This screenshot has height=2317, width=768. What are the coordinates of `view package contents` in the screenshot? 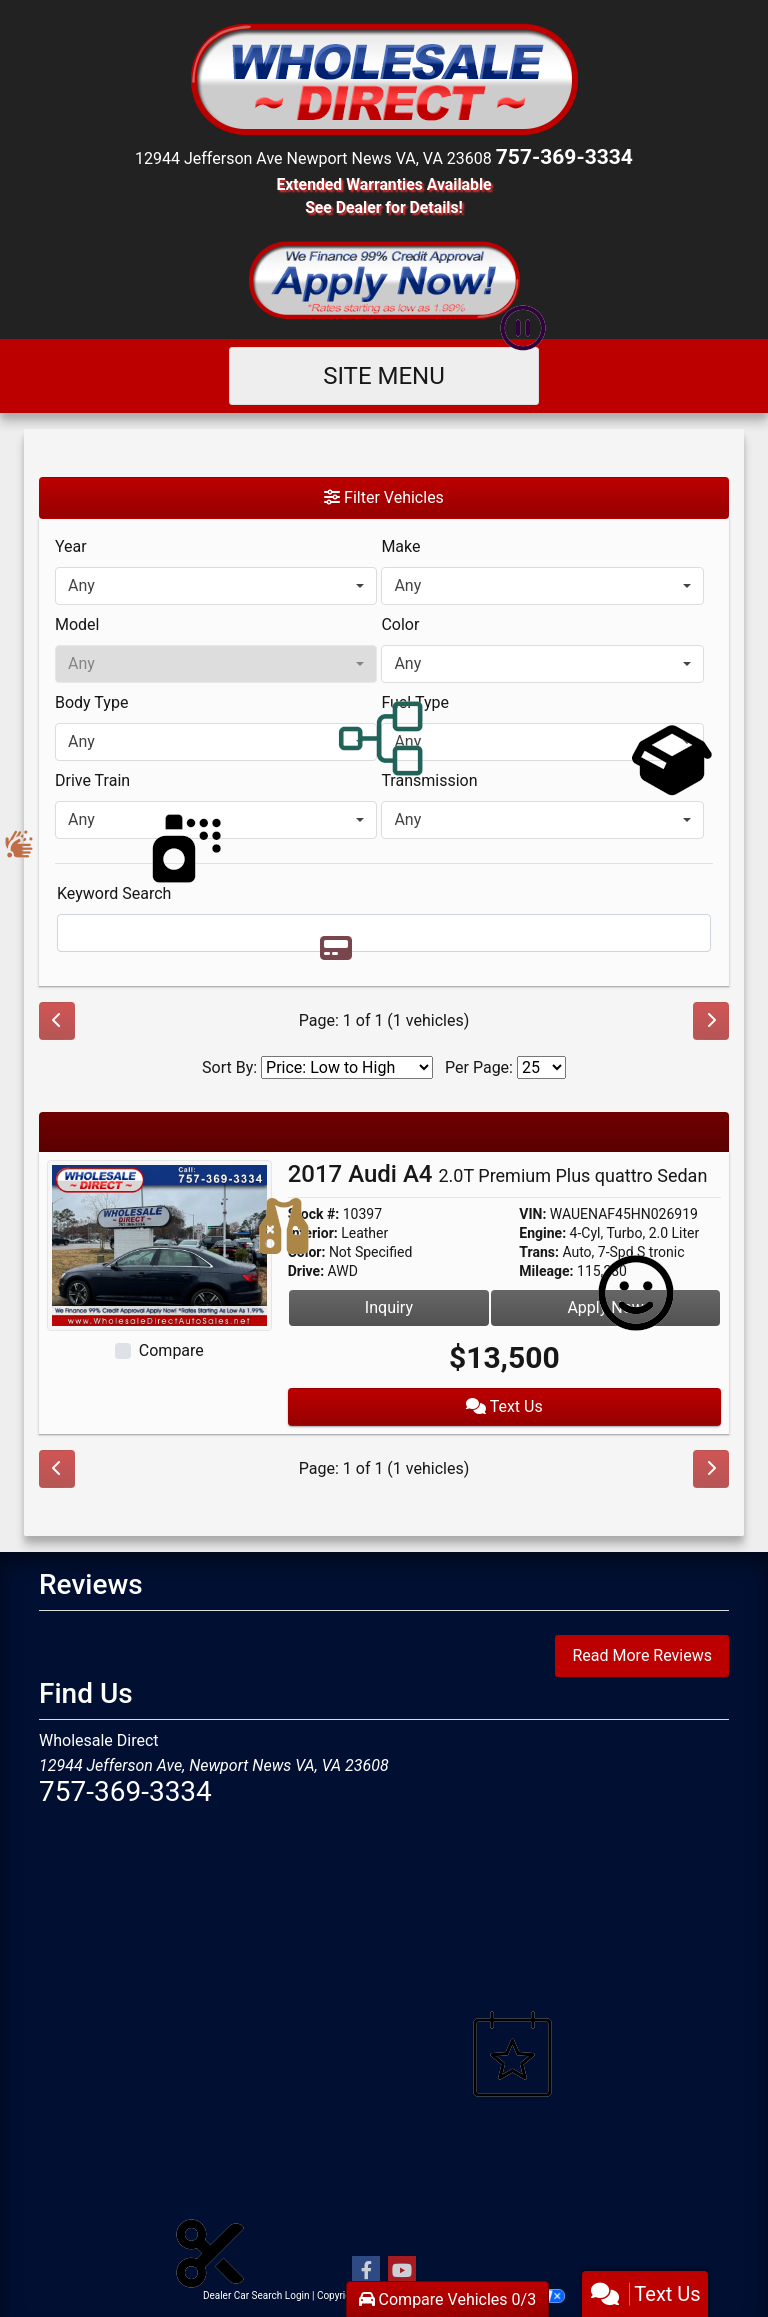 It's located at (672, 760).